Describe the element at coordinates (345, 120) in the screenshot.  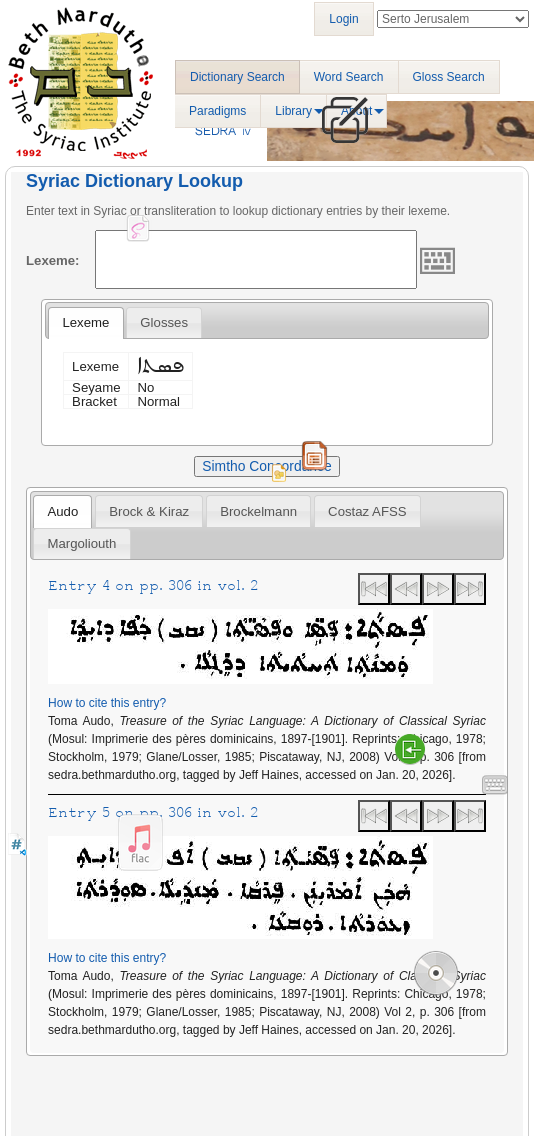
I see `open print editor application` at that location.